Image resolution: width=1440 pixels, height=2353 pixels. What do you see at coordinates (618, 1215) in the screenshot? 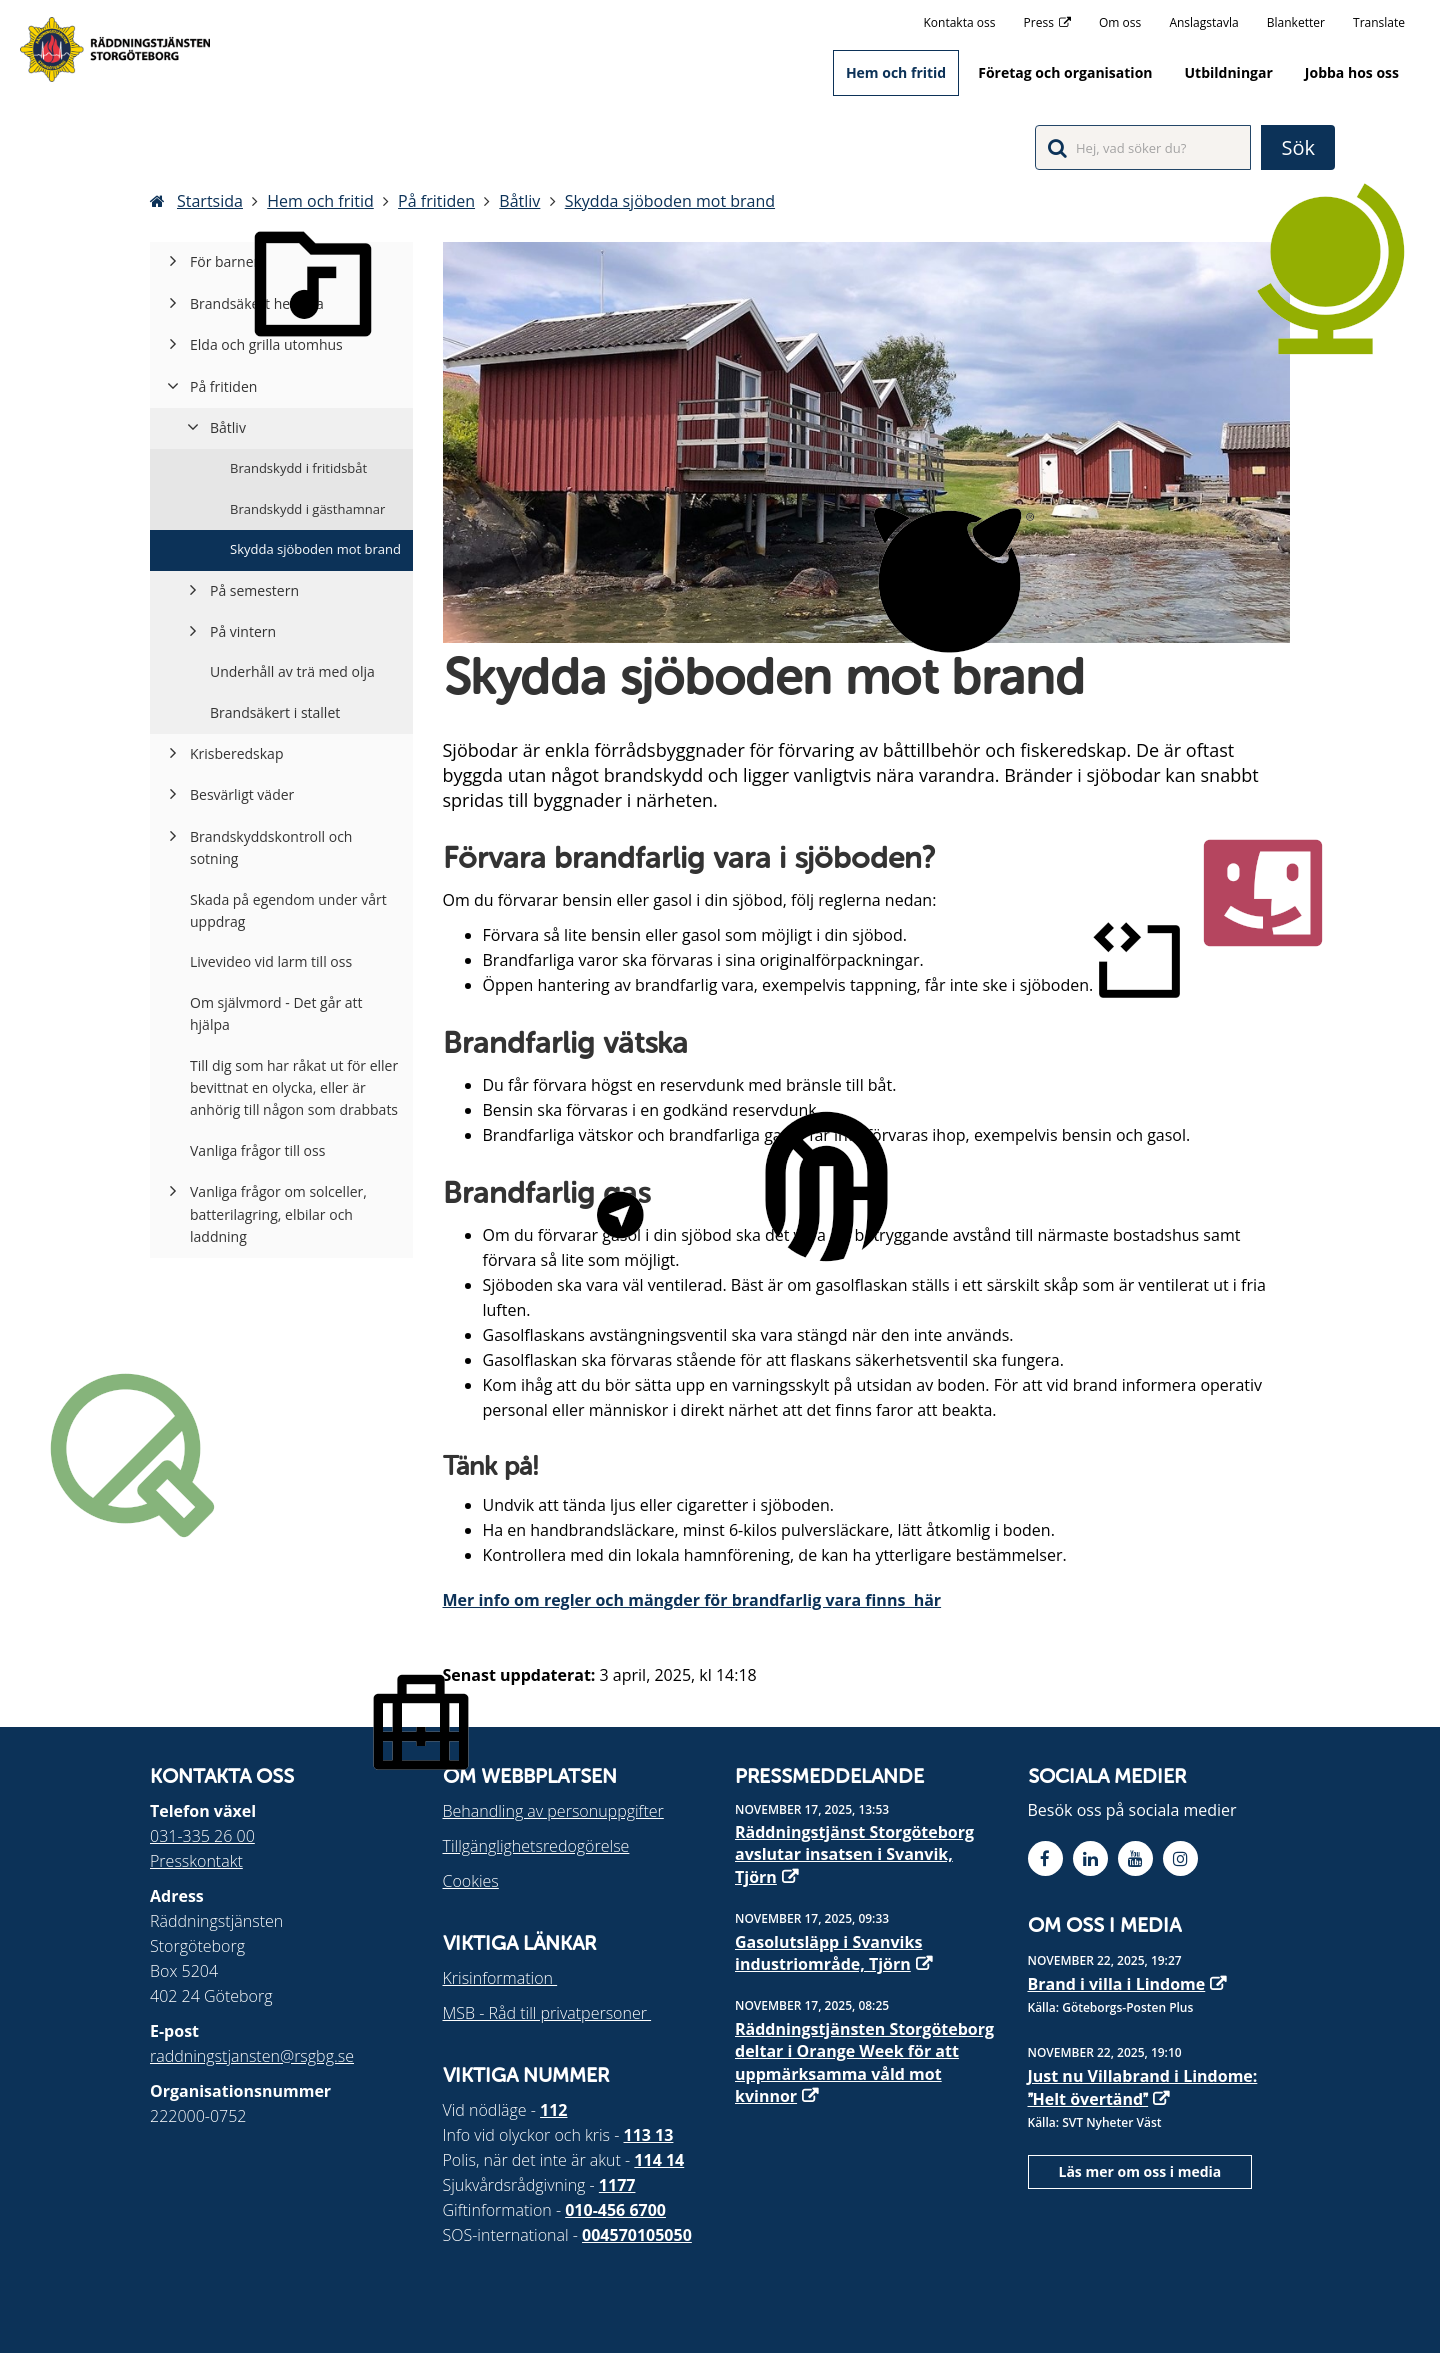
I see `open discover or explore feature` at bounding box center [618, 1215].